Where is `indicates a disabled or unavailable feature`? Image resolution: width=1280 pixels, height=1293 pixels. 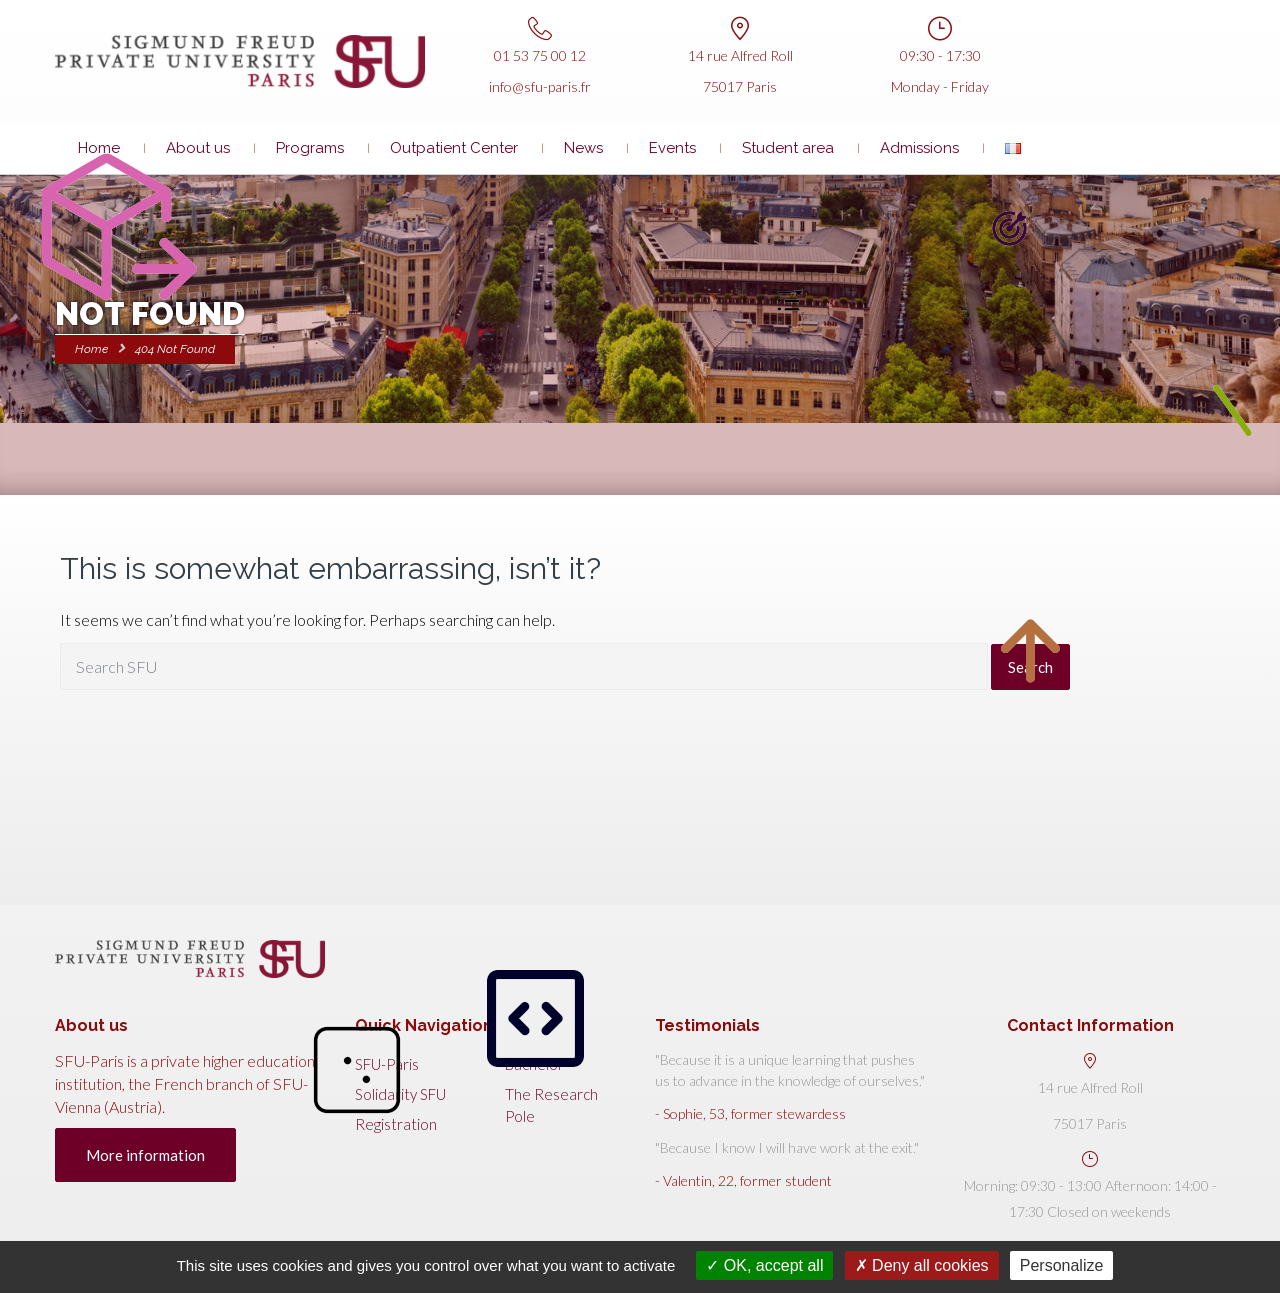 indicates a disabled or unavailable feature is located at coordinates (1232, 410).